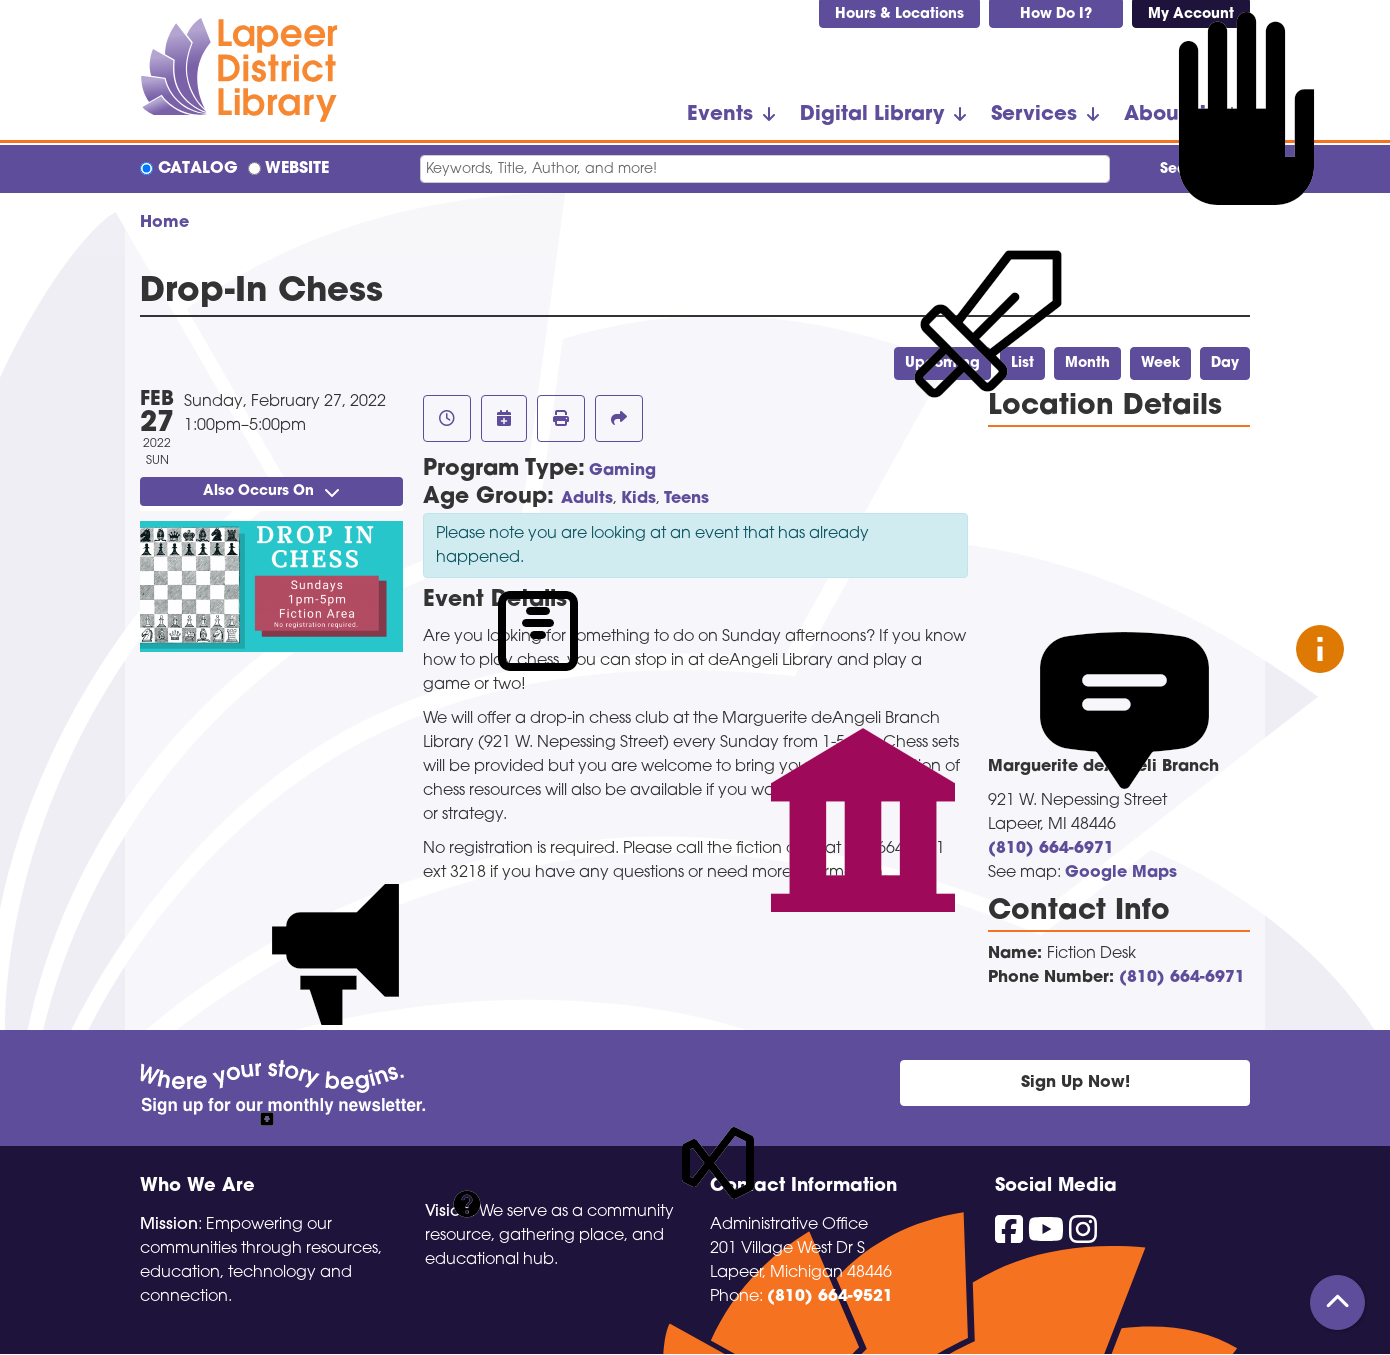  I want to click on access combat or battle features, so click(991, 321).